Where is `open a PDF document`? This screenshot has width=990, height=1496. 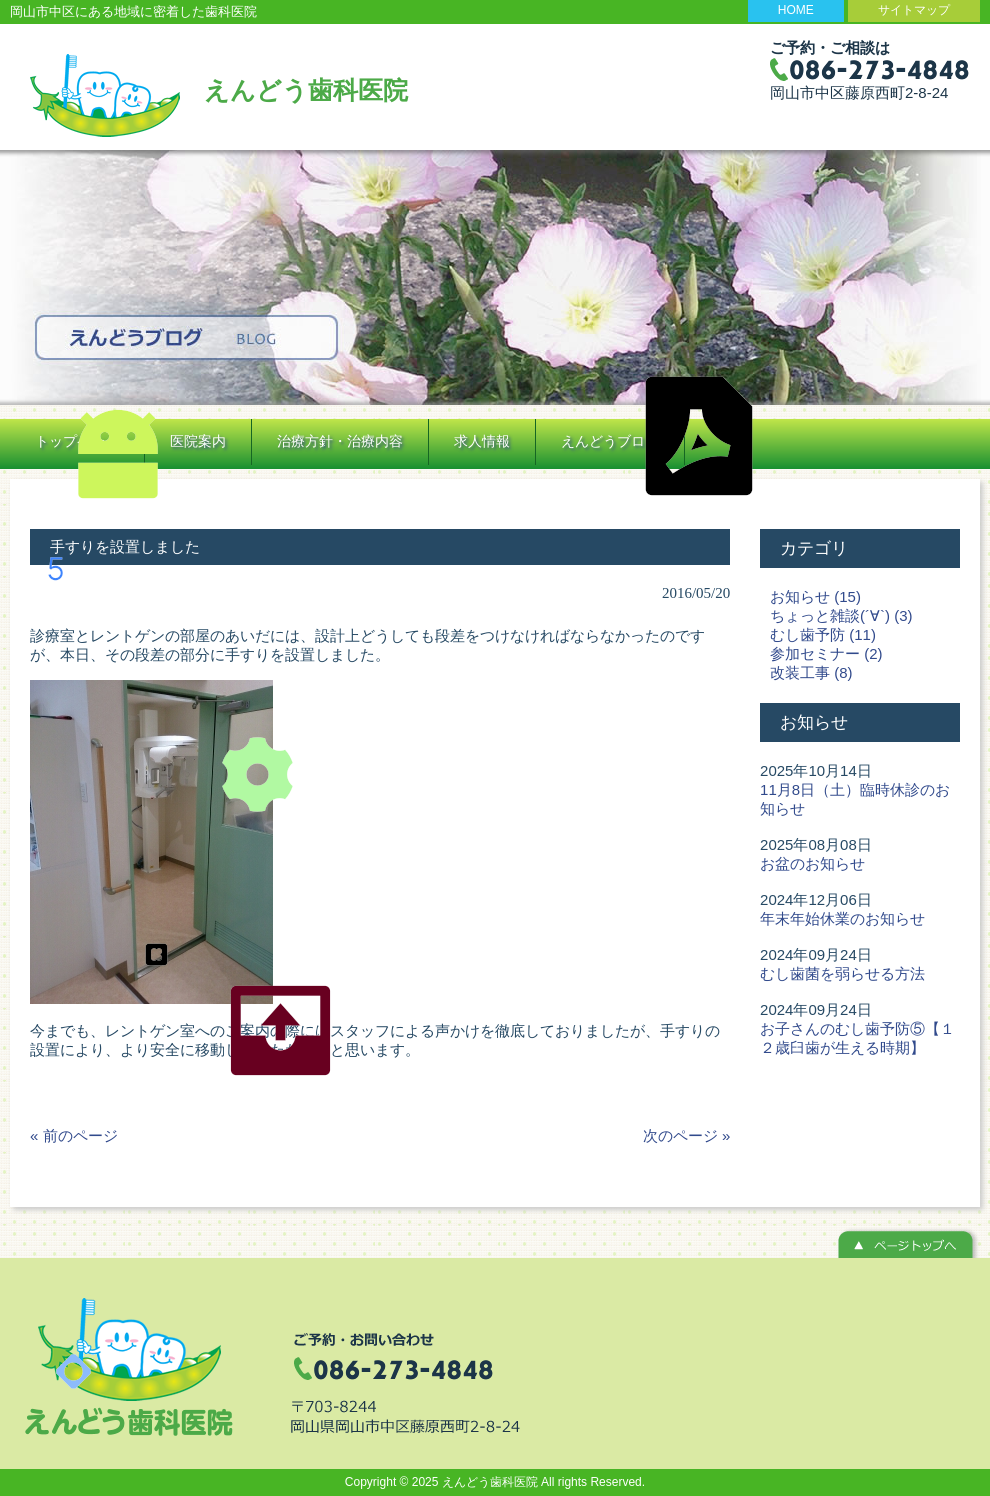 open a PDF document is located at coordinates (699, 436).